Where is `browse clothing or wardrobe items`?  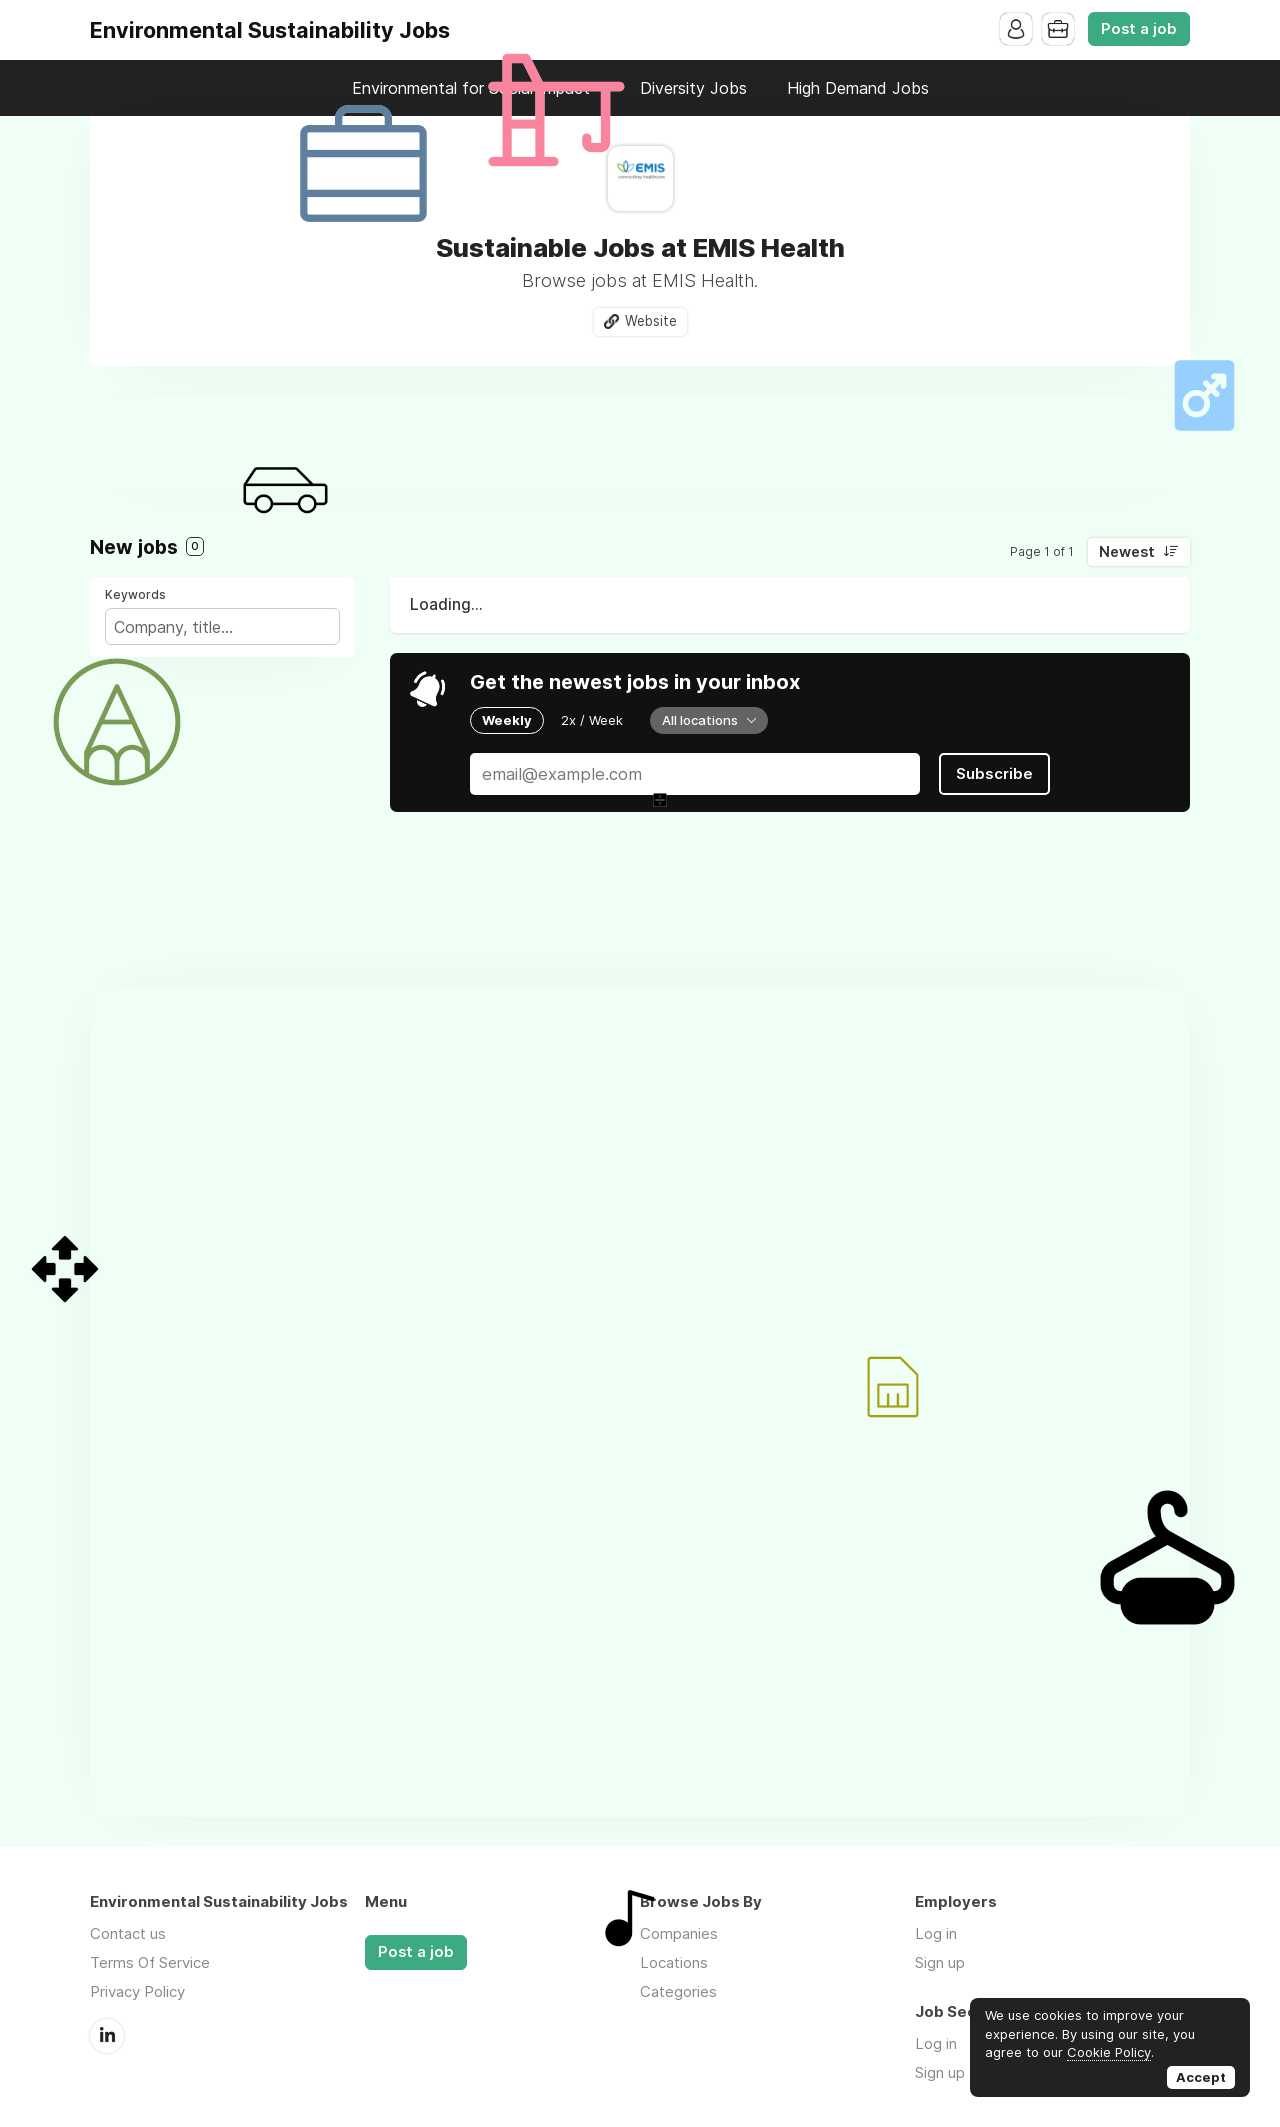
browse clothing or wardrobe items is located at coordinates (1167, 1557).